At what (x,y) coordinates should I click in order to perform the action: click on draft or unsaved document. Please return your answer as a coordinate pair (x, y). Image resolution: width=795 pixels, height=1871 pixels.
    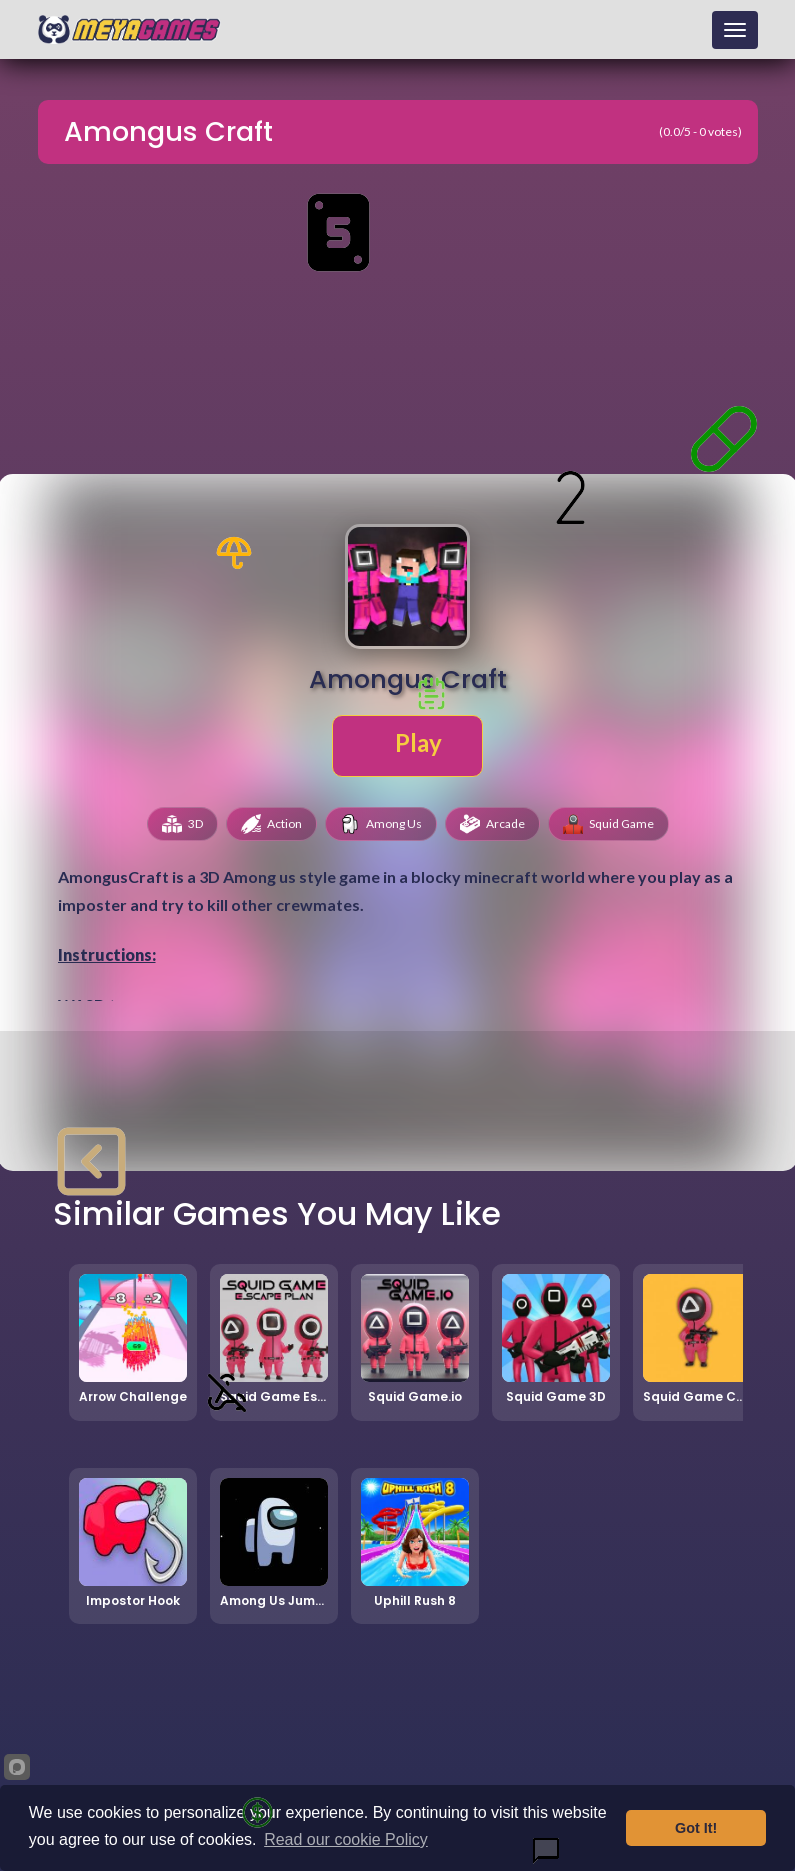
    Looking at the image, I should click on (431, 693).